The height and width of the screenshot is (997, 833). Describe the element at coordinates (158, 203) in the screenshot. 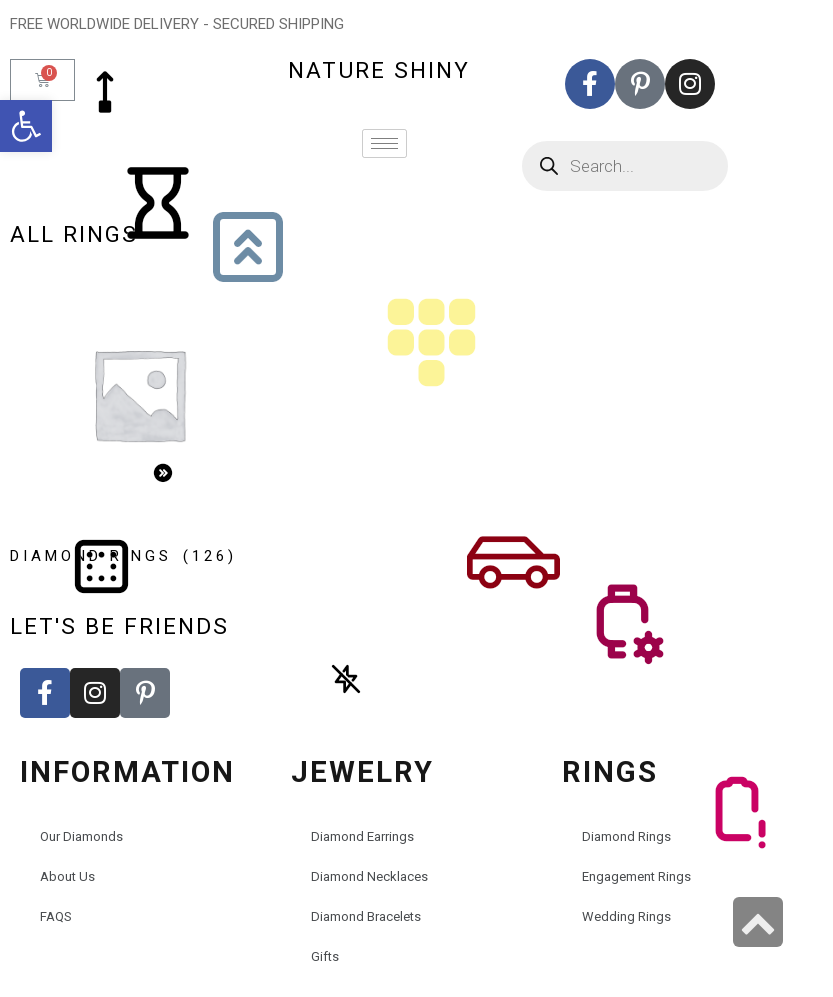

I see `indicates a process is in progress or loading` at that location.